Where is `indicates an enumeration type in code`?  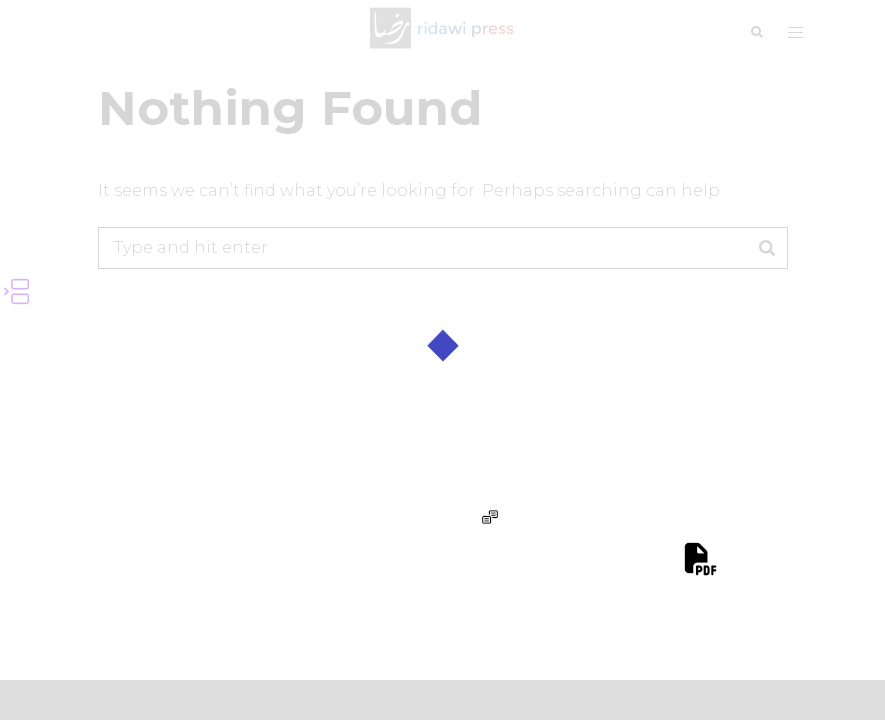
indicates an enumeration type in code is located at coordinates (490, 517).